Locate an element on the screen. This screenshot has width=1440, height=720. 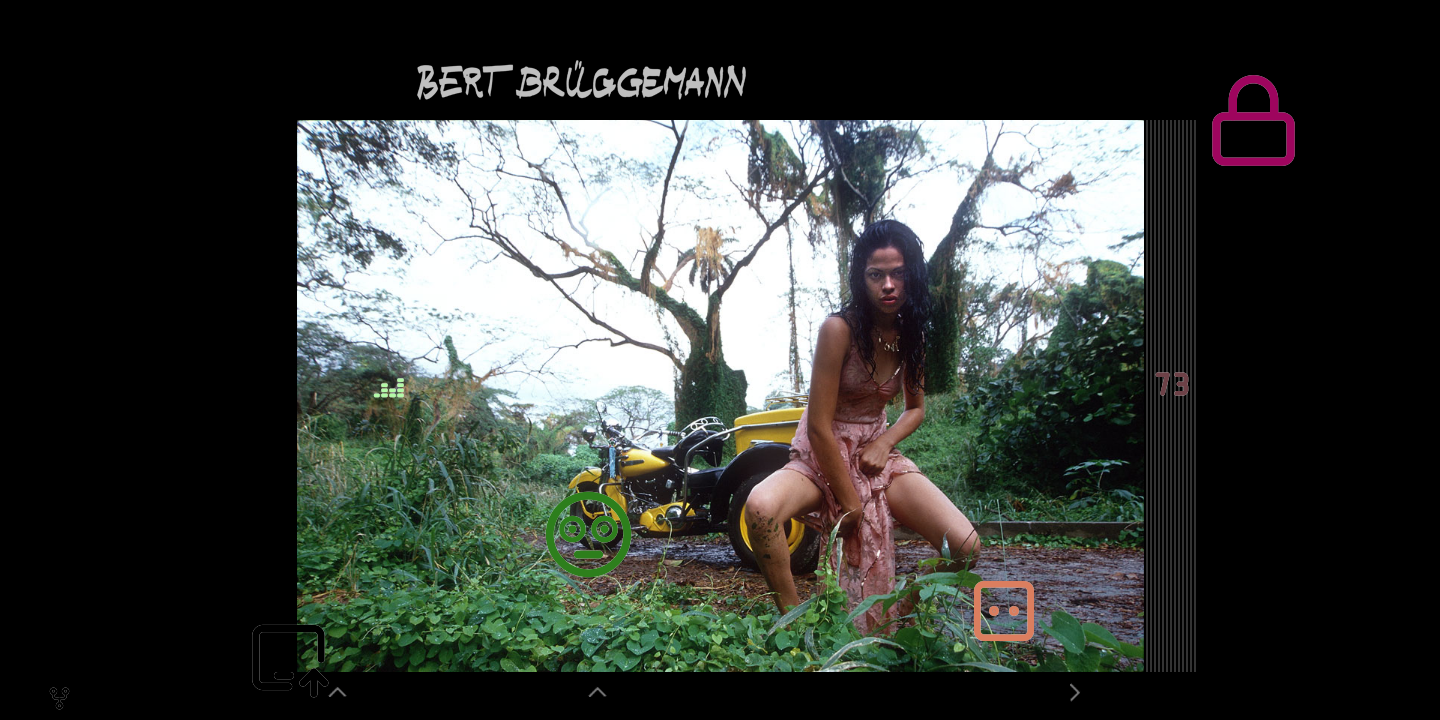
fork a repository is located at coordinates (59, 698).